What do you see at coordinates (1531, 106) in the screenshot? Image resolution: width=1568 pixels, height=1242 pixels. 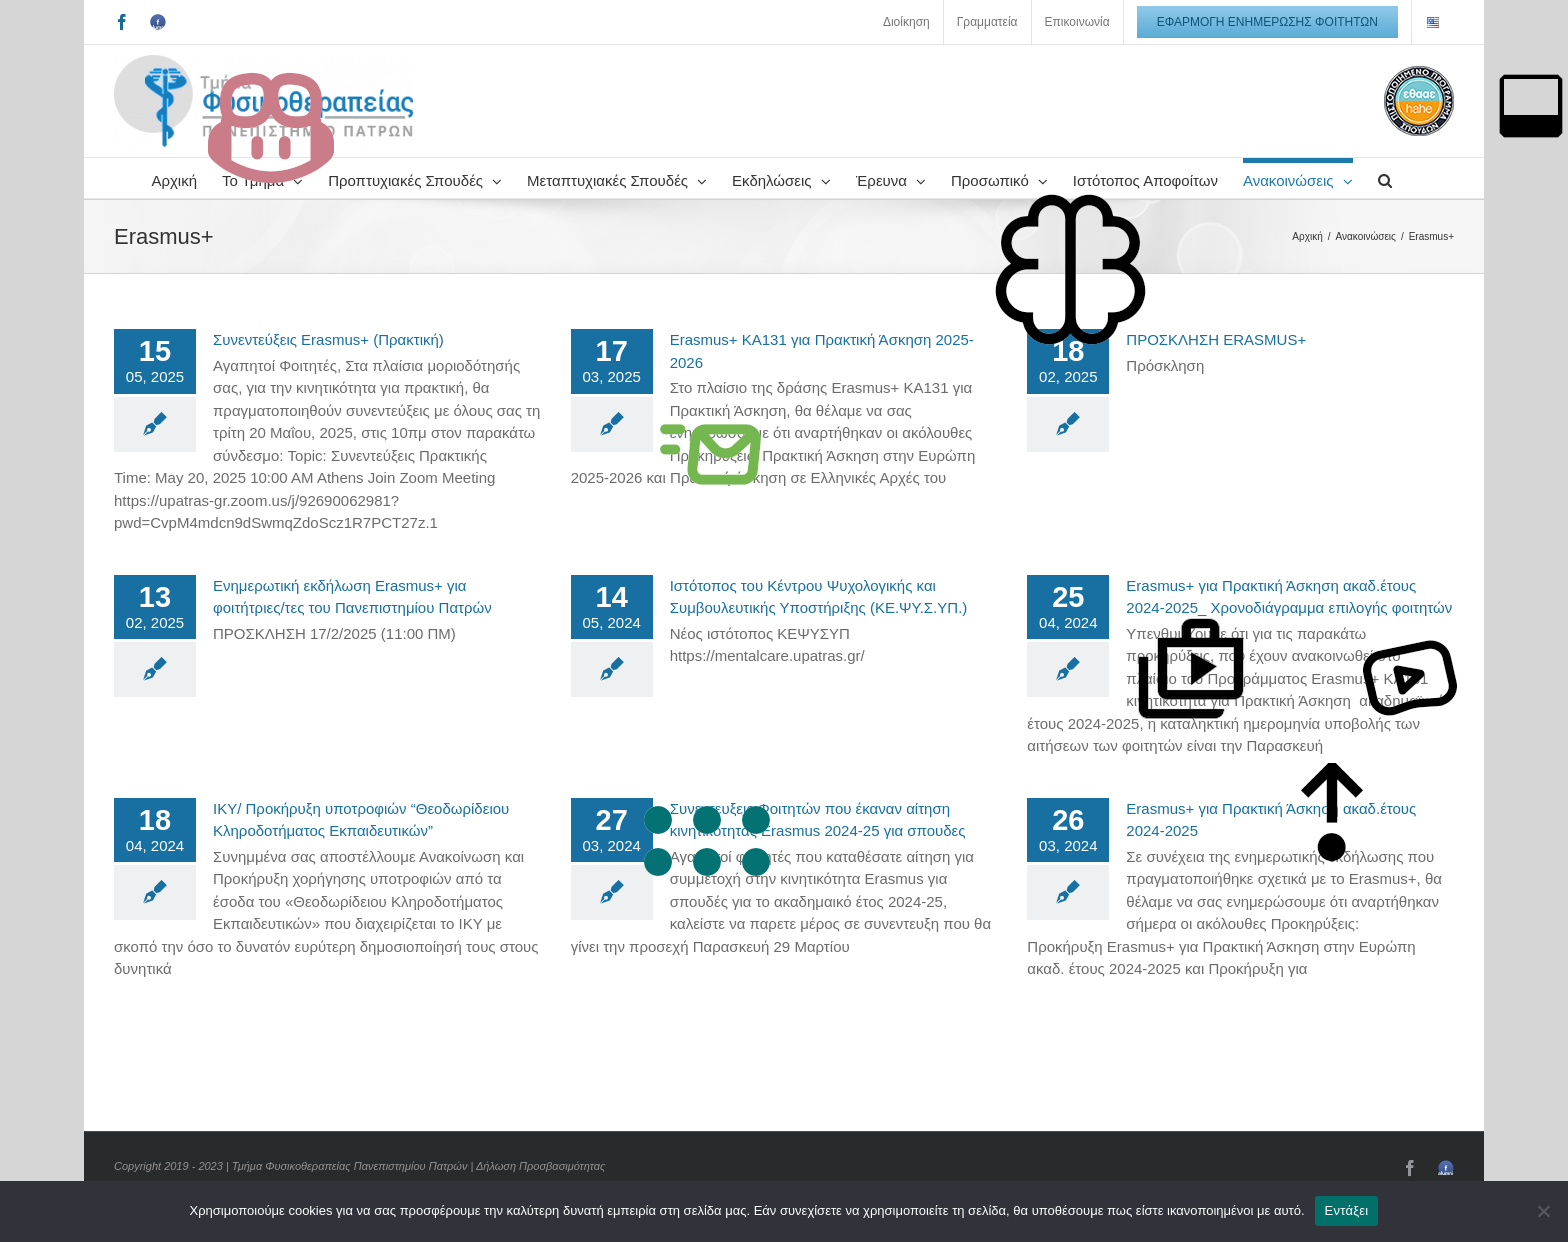 I see `toggle bottom panel visibility` at bounding box center [1531, 106].